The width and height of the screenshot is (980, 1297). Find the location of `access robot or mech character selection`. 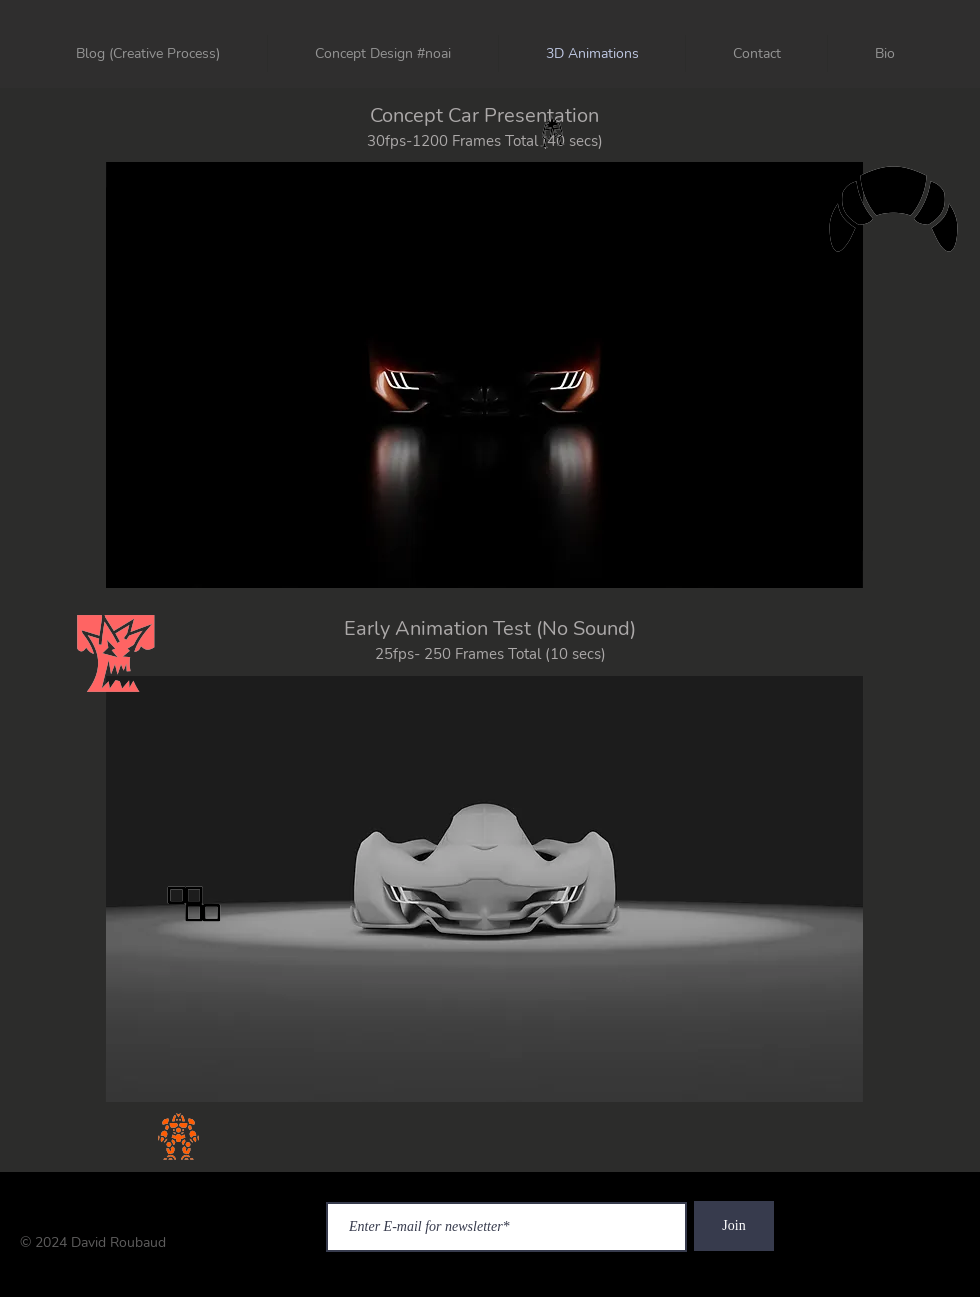

access robot or mech character selection is located at coordinates (178, 1136).